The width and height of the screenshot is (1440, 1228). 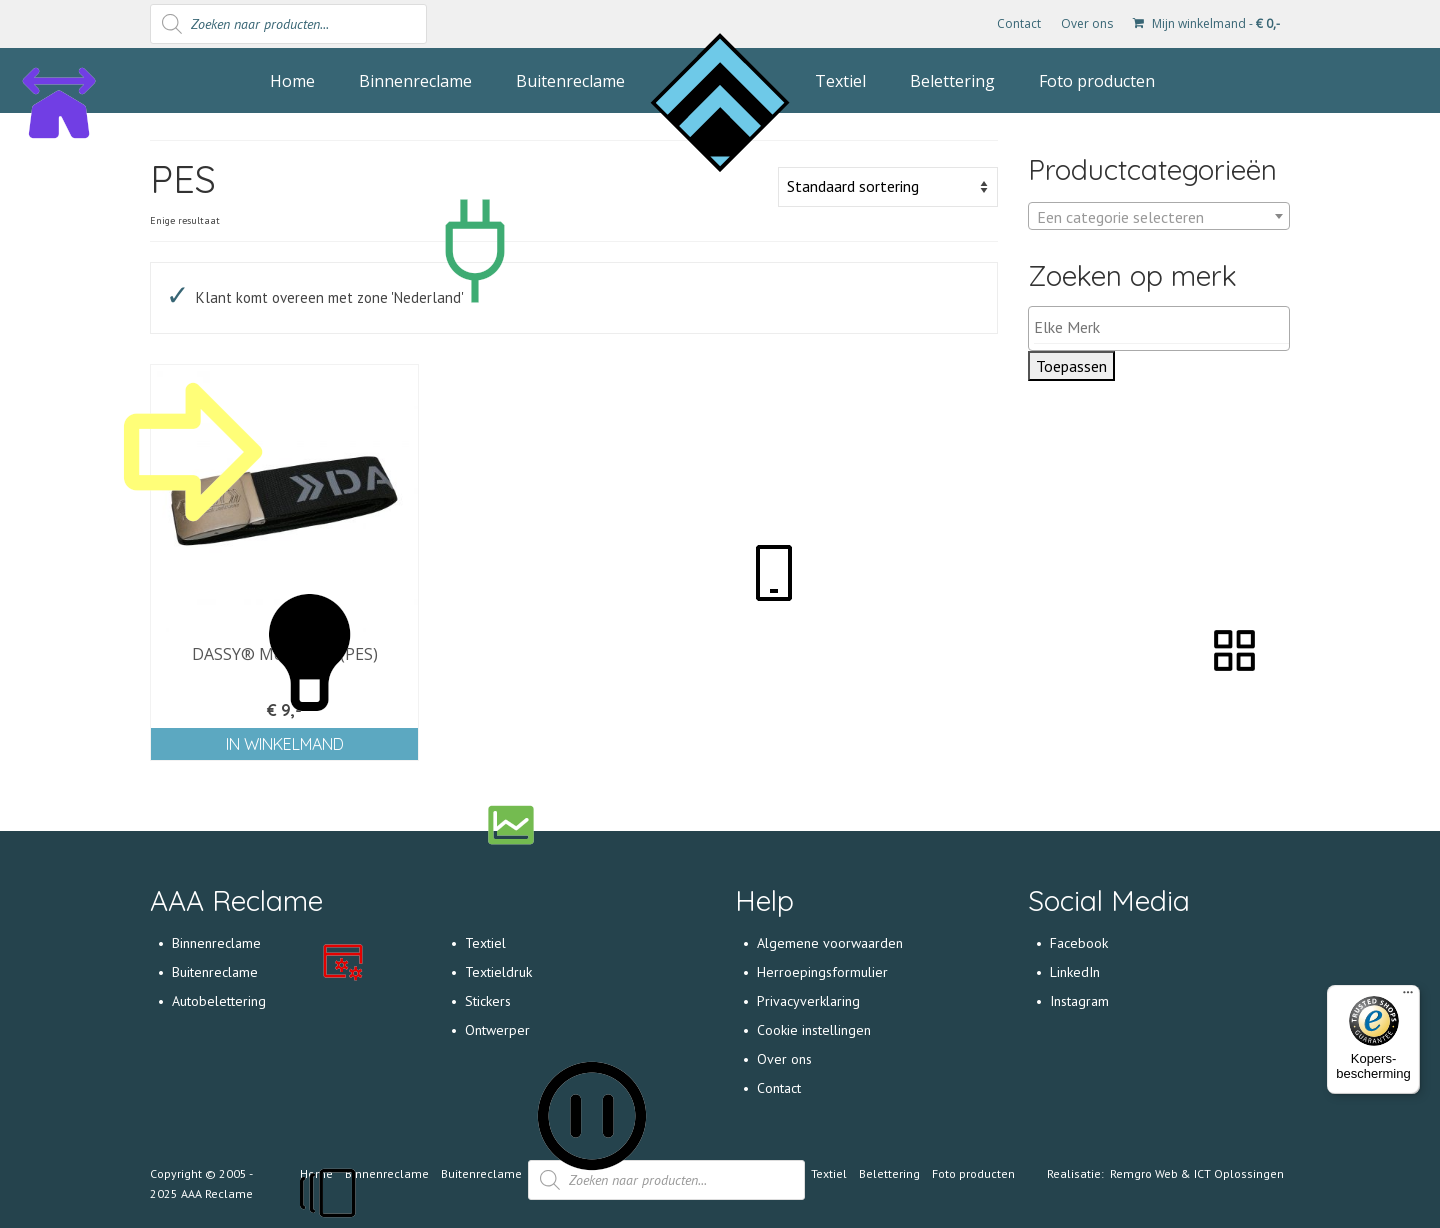 I want to click on pause media playback, so click(x=592, y=1116).